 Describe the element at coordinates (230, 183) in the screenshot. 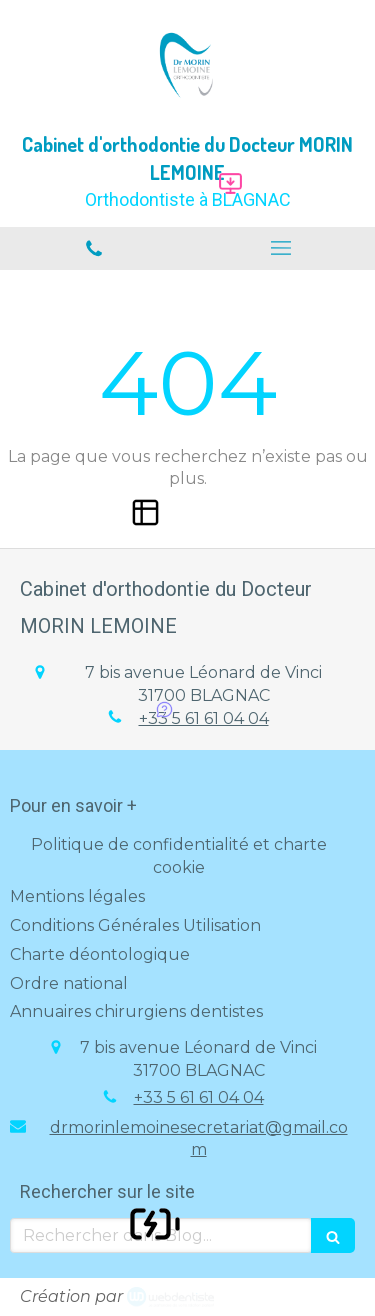

I see `download to computer` at that location.